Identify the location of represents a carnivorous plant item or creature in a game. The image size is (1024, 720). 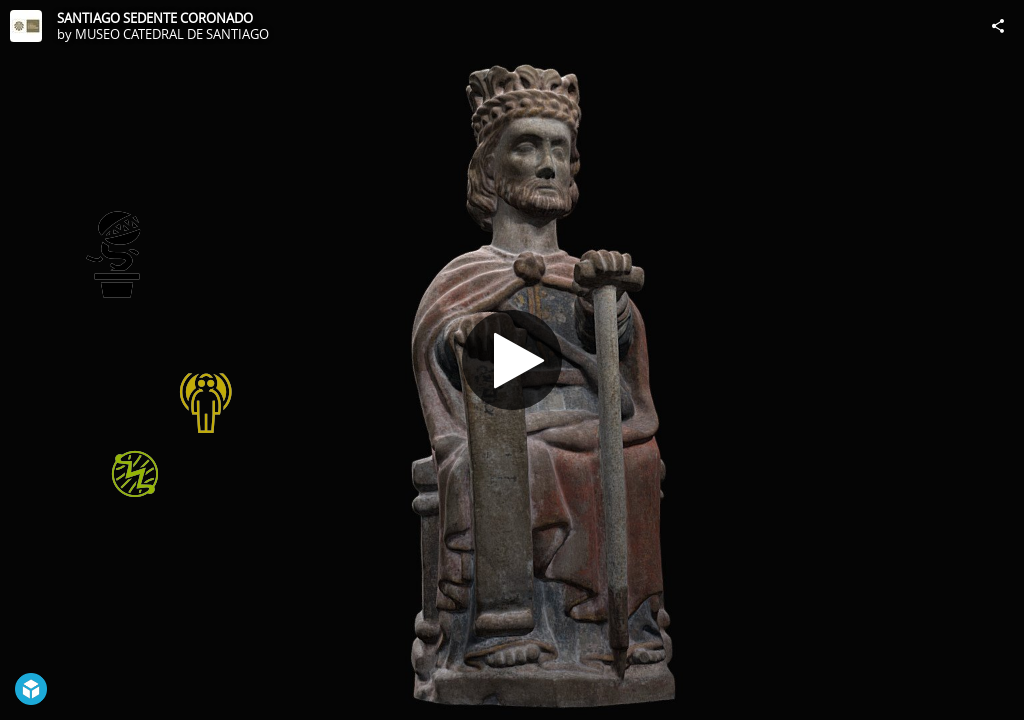
(117, 254).